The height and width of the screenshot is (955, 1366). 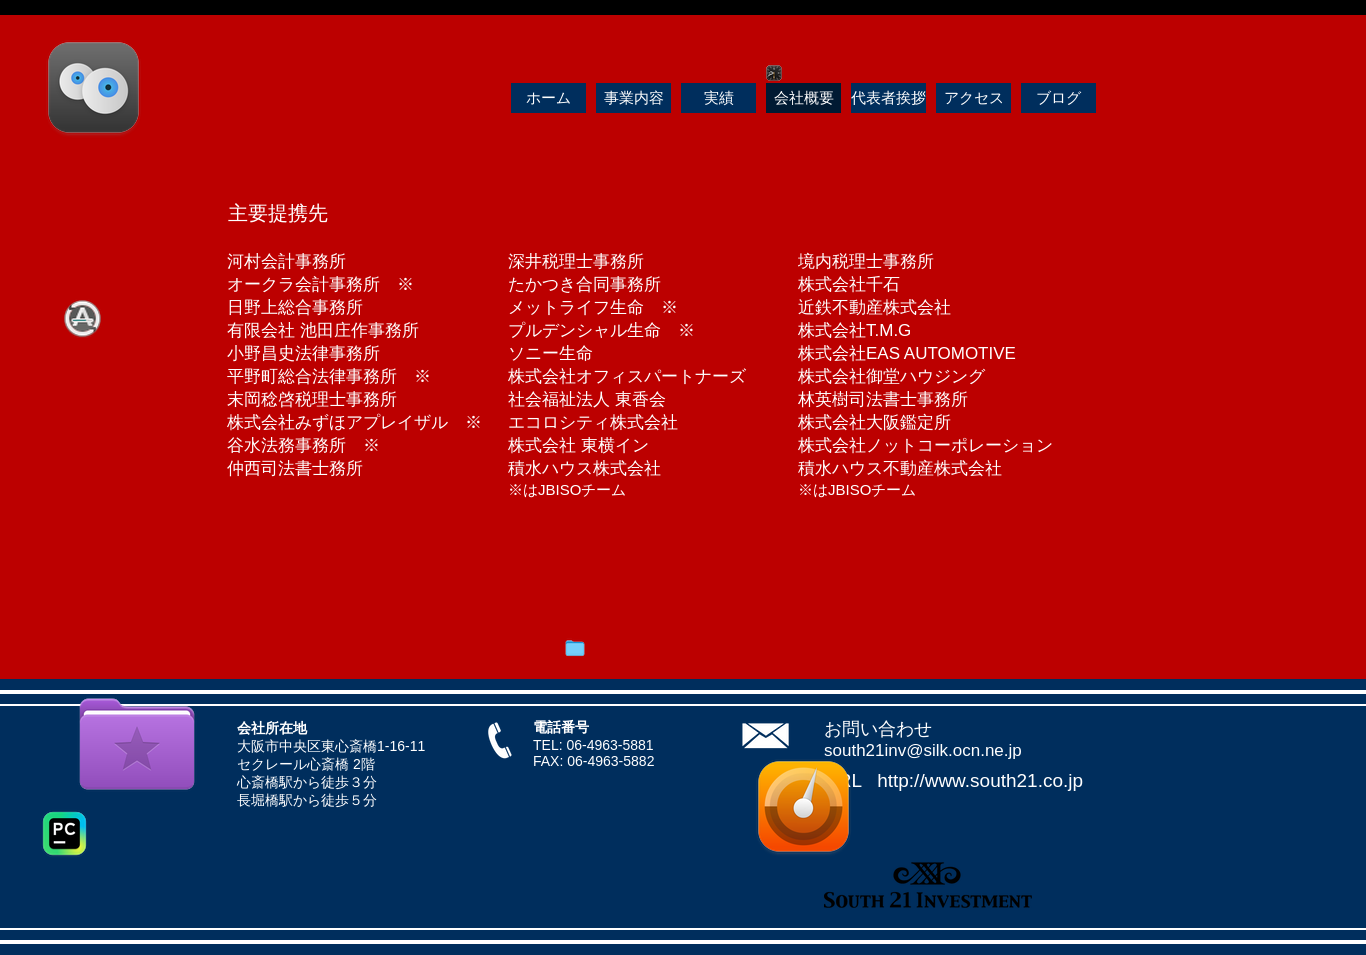 What do you see at coordinates (93, 87) in the screenshot?
I see `open xfce4 eyes desktop widget` at bounding box center [93, 87].